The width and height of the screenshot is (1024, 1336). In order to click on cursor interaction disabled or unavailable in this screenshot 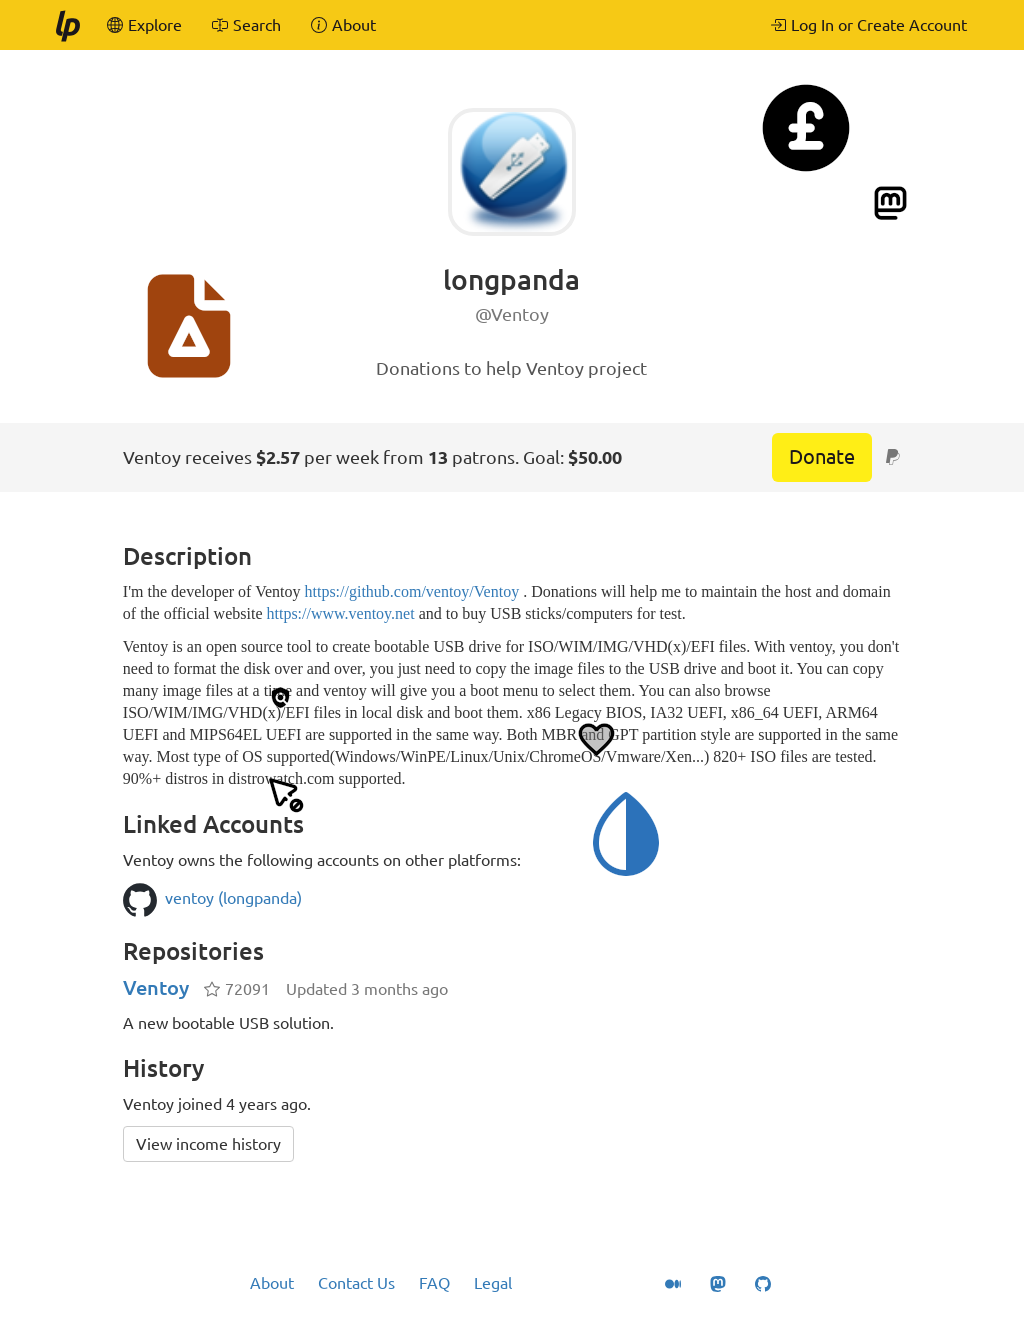, I will do `click(284, 793)`.